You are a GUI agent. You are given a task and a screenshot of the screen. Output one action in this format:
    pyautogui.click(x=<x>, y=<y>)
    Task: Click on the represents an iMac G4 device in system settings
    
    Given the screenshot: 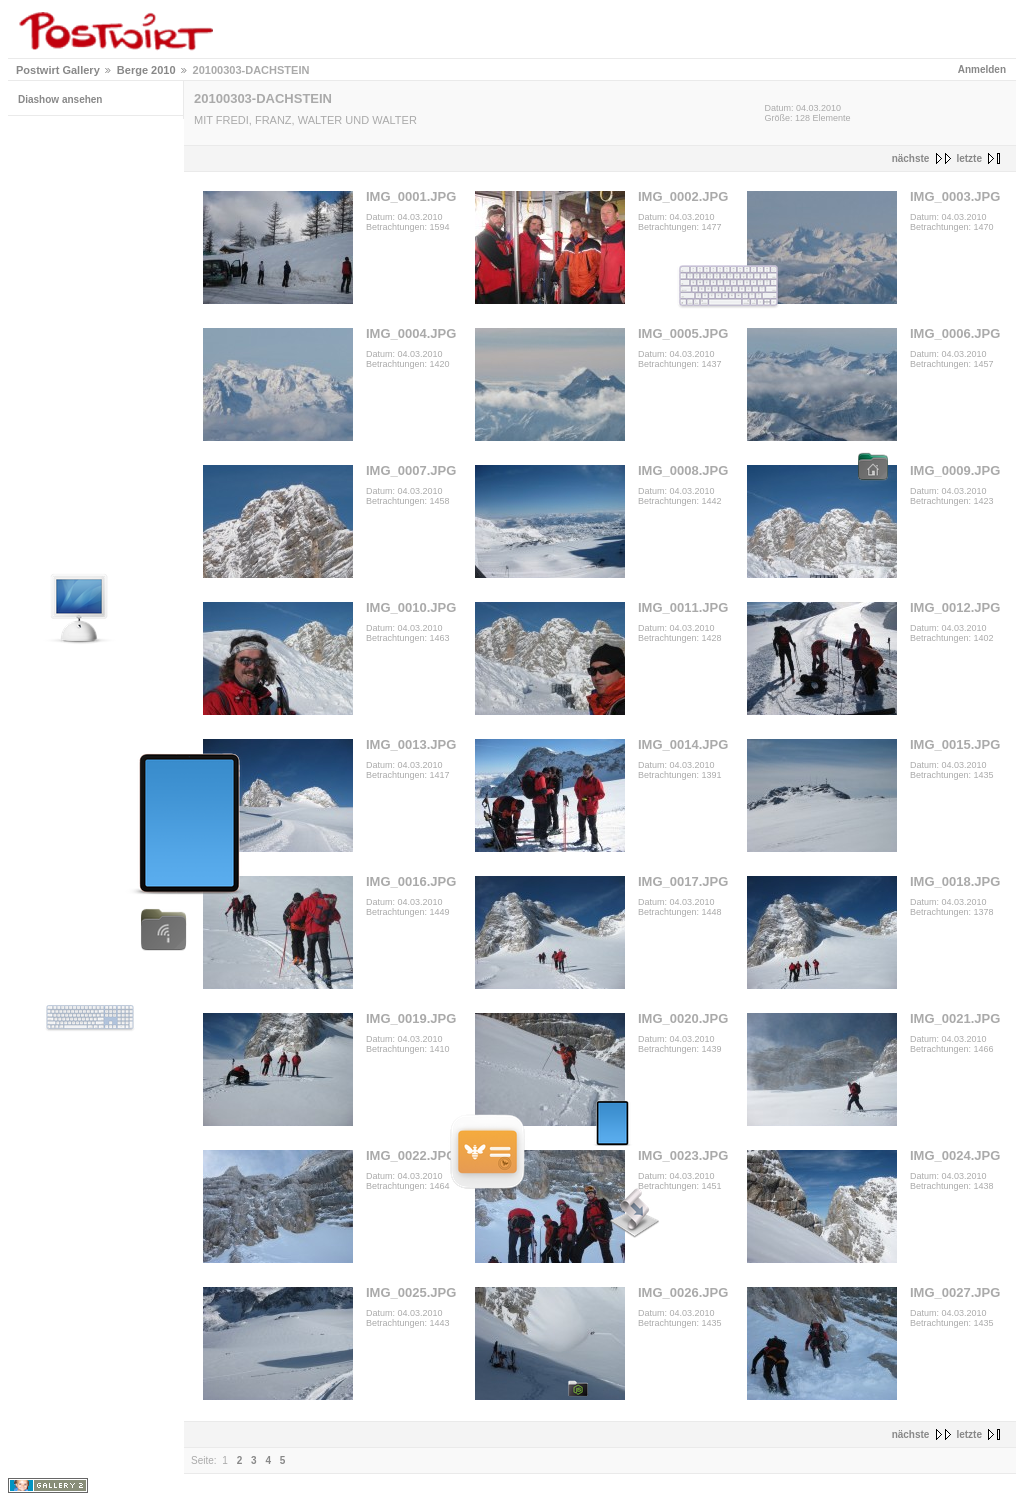 What is the action you would take?
    pyautogui.click(x=79, y=605)
    